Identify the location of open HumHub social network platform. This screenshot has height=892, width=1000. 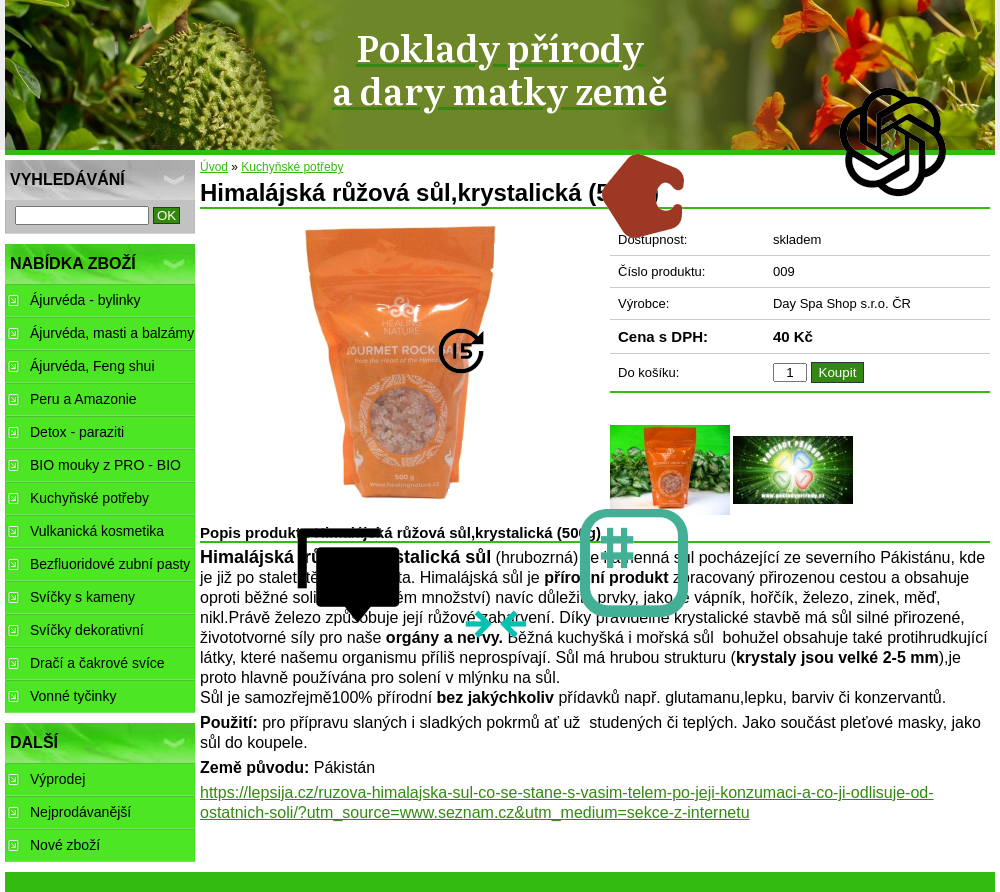
(643, 196).